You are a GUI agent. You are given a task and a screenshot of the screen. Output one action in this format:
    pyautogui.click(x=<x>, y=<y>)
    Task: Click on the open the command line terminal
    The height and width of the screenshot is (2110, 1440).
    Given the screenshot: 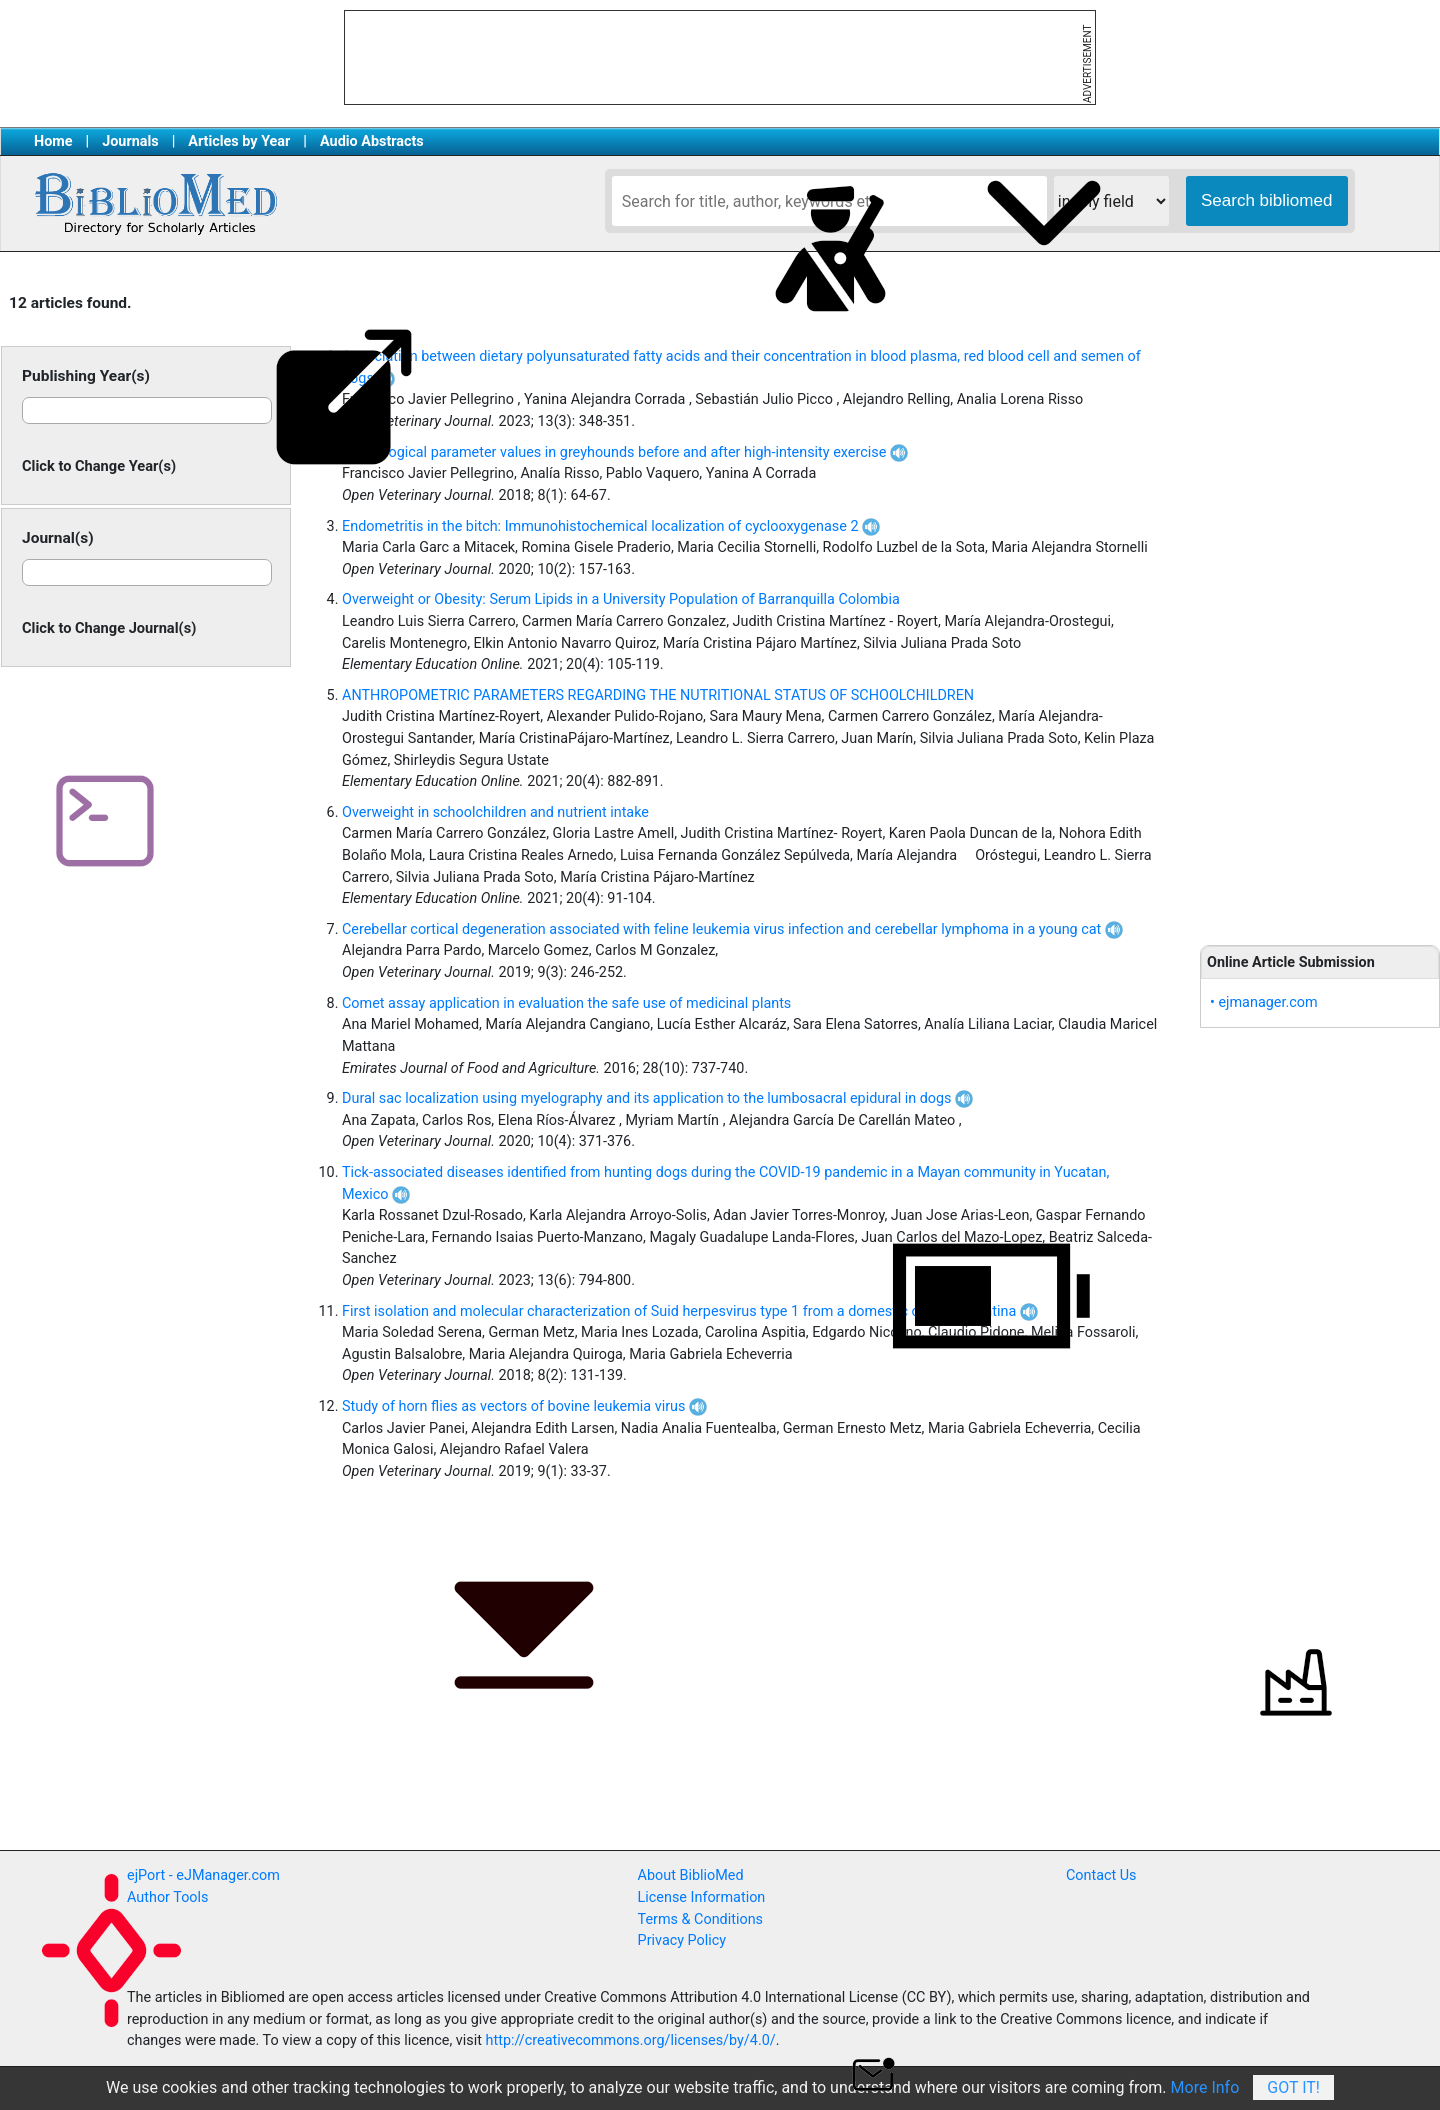 What is the action you would take?
    pyautogui.click(x=105, y=821)
    